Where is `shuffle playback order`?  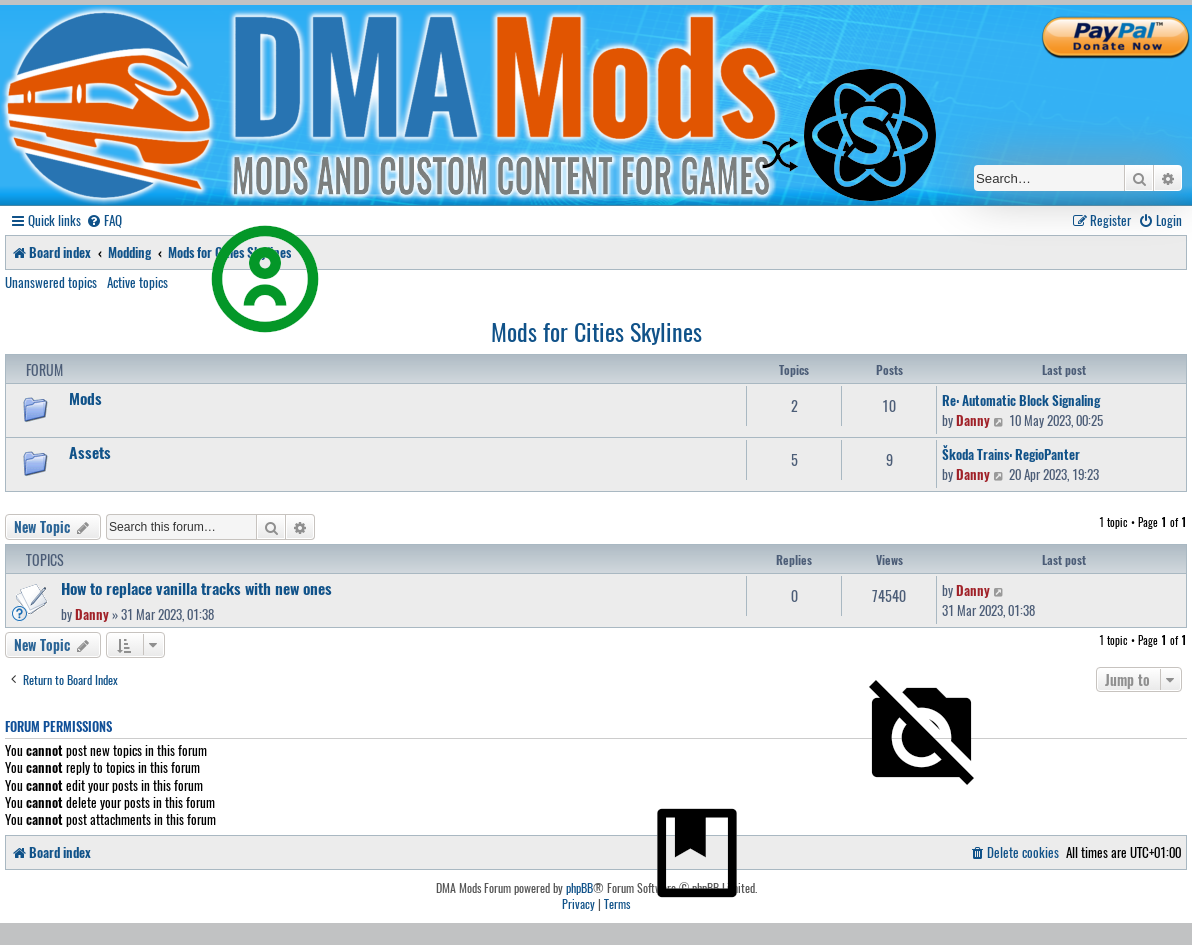
shuffle playback order is located at coordinates (779, 154).